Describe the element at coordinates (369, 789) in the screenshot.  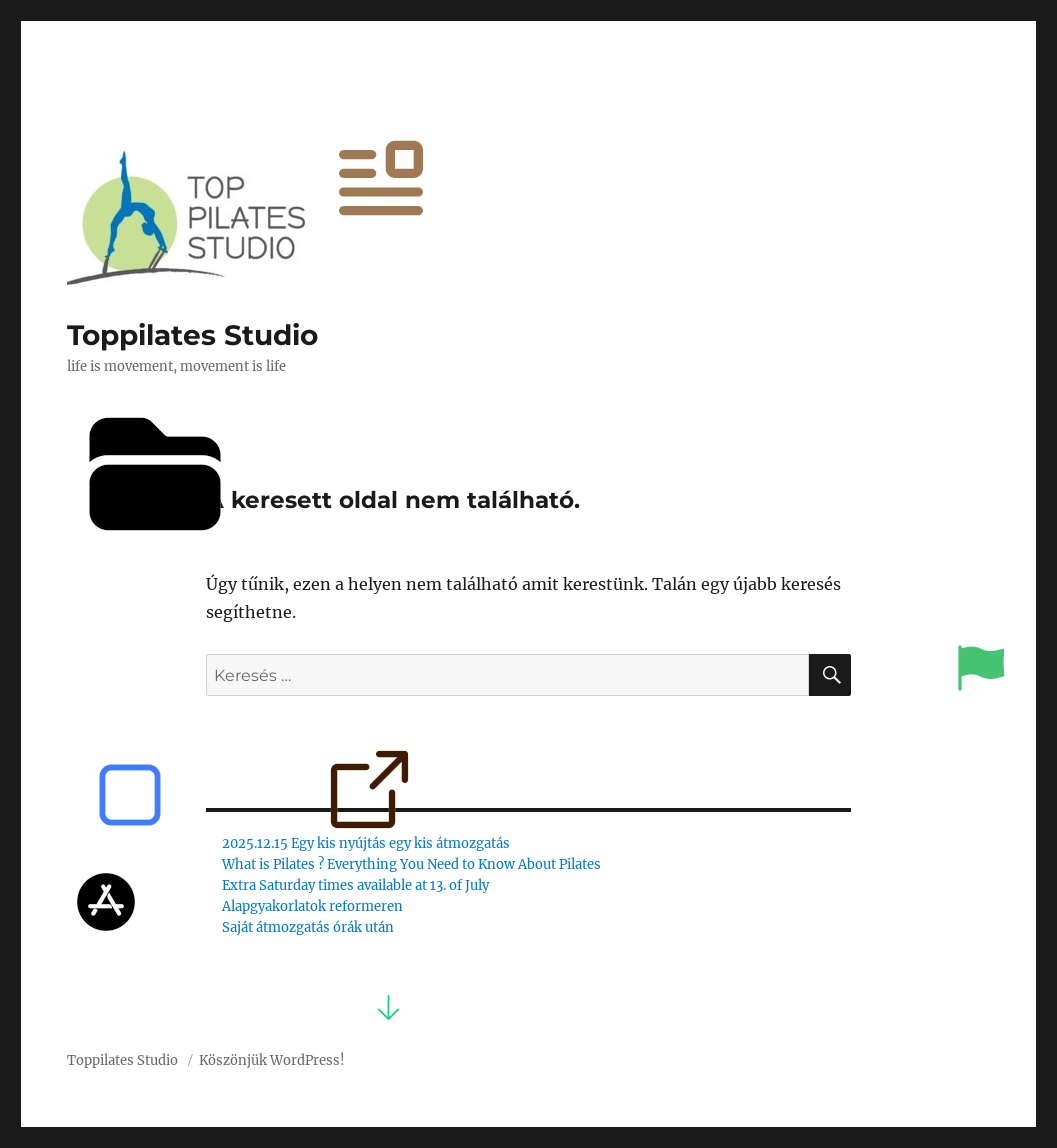
I see `open link in a new window or tab` at that location.